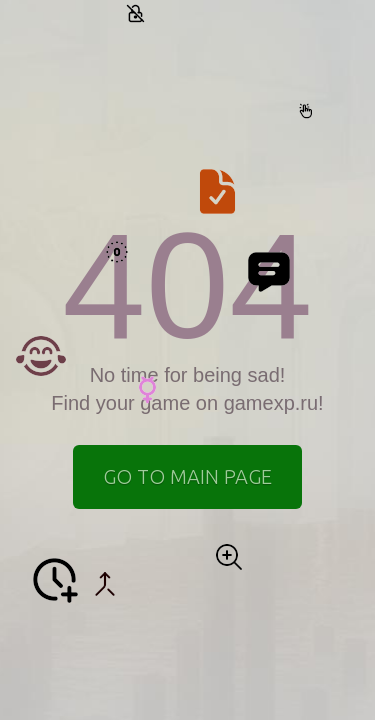 The image size is (375, 720). I want to click on open messages or chat, so click(269, 271).